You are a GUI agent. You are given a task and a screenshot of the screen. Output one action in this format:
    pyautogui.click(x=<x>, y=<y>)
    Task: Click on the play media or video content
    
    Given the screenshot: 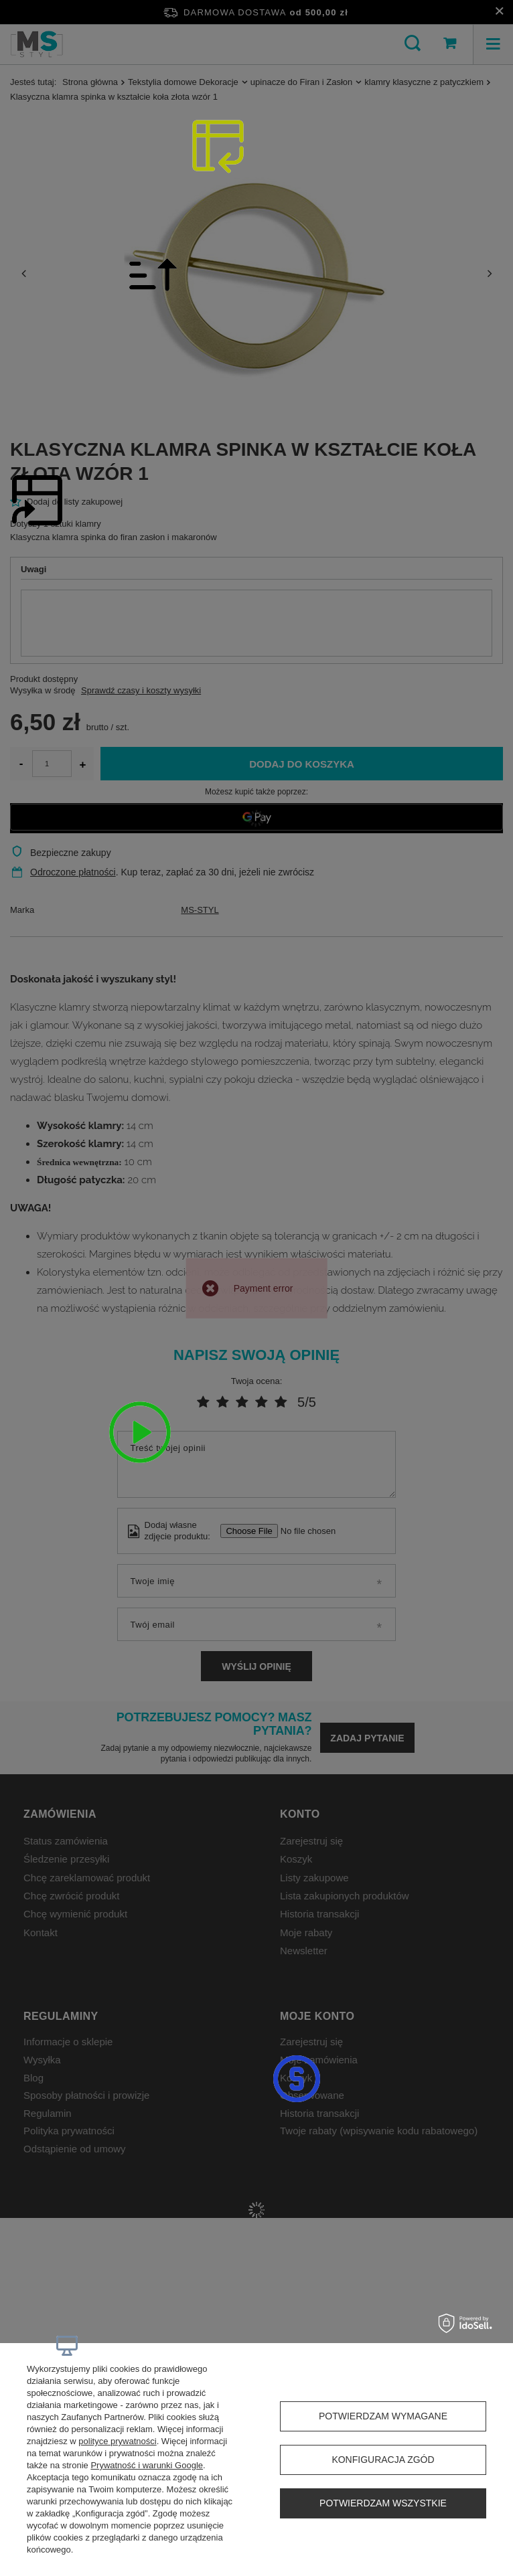 What is the action you would take?
    pyautogui.click(x=140, y=1432)
    